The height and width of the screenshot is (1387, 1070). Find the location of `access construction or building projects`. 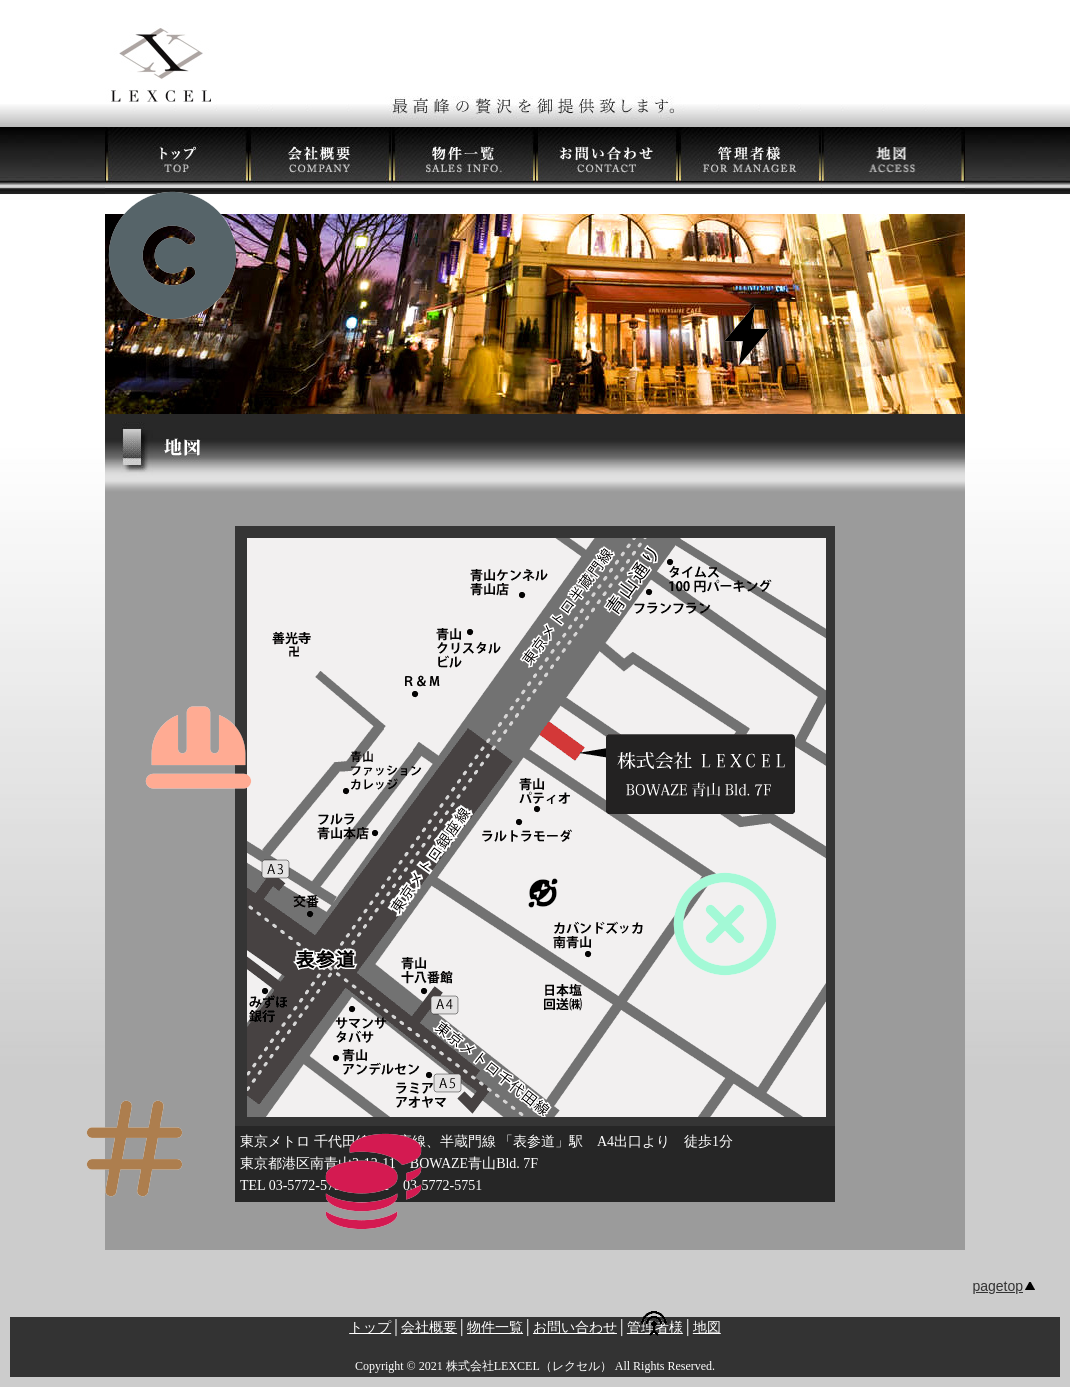

access construction or building projects is located at coordinates (198, 747).